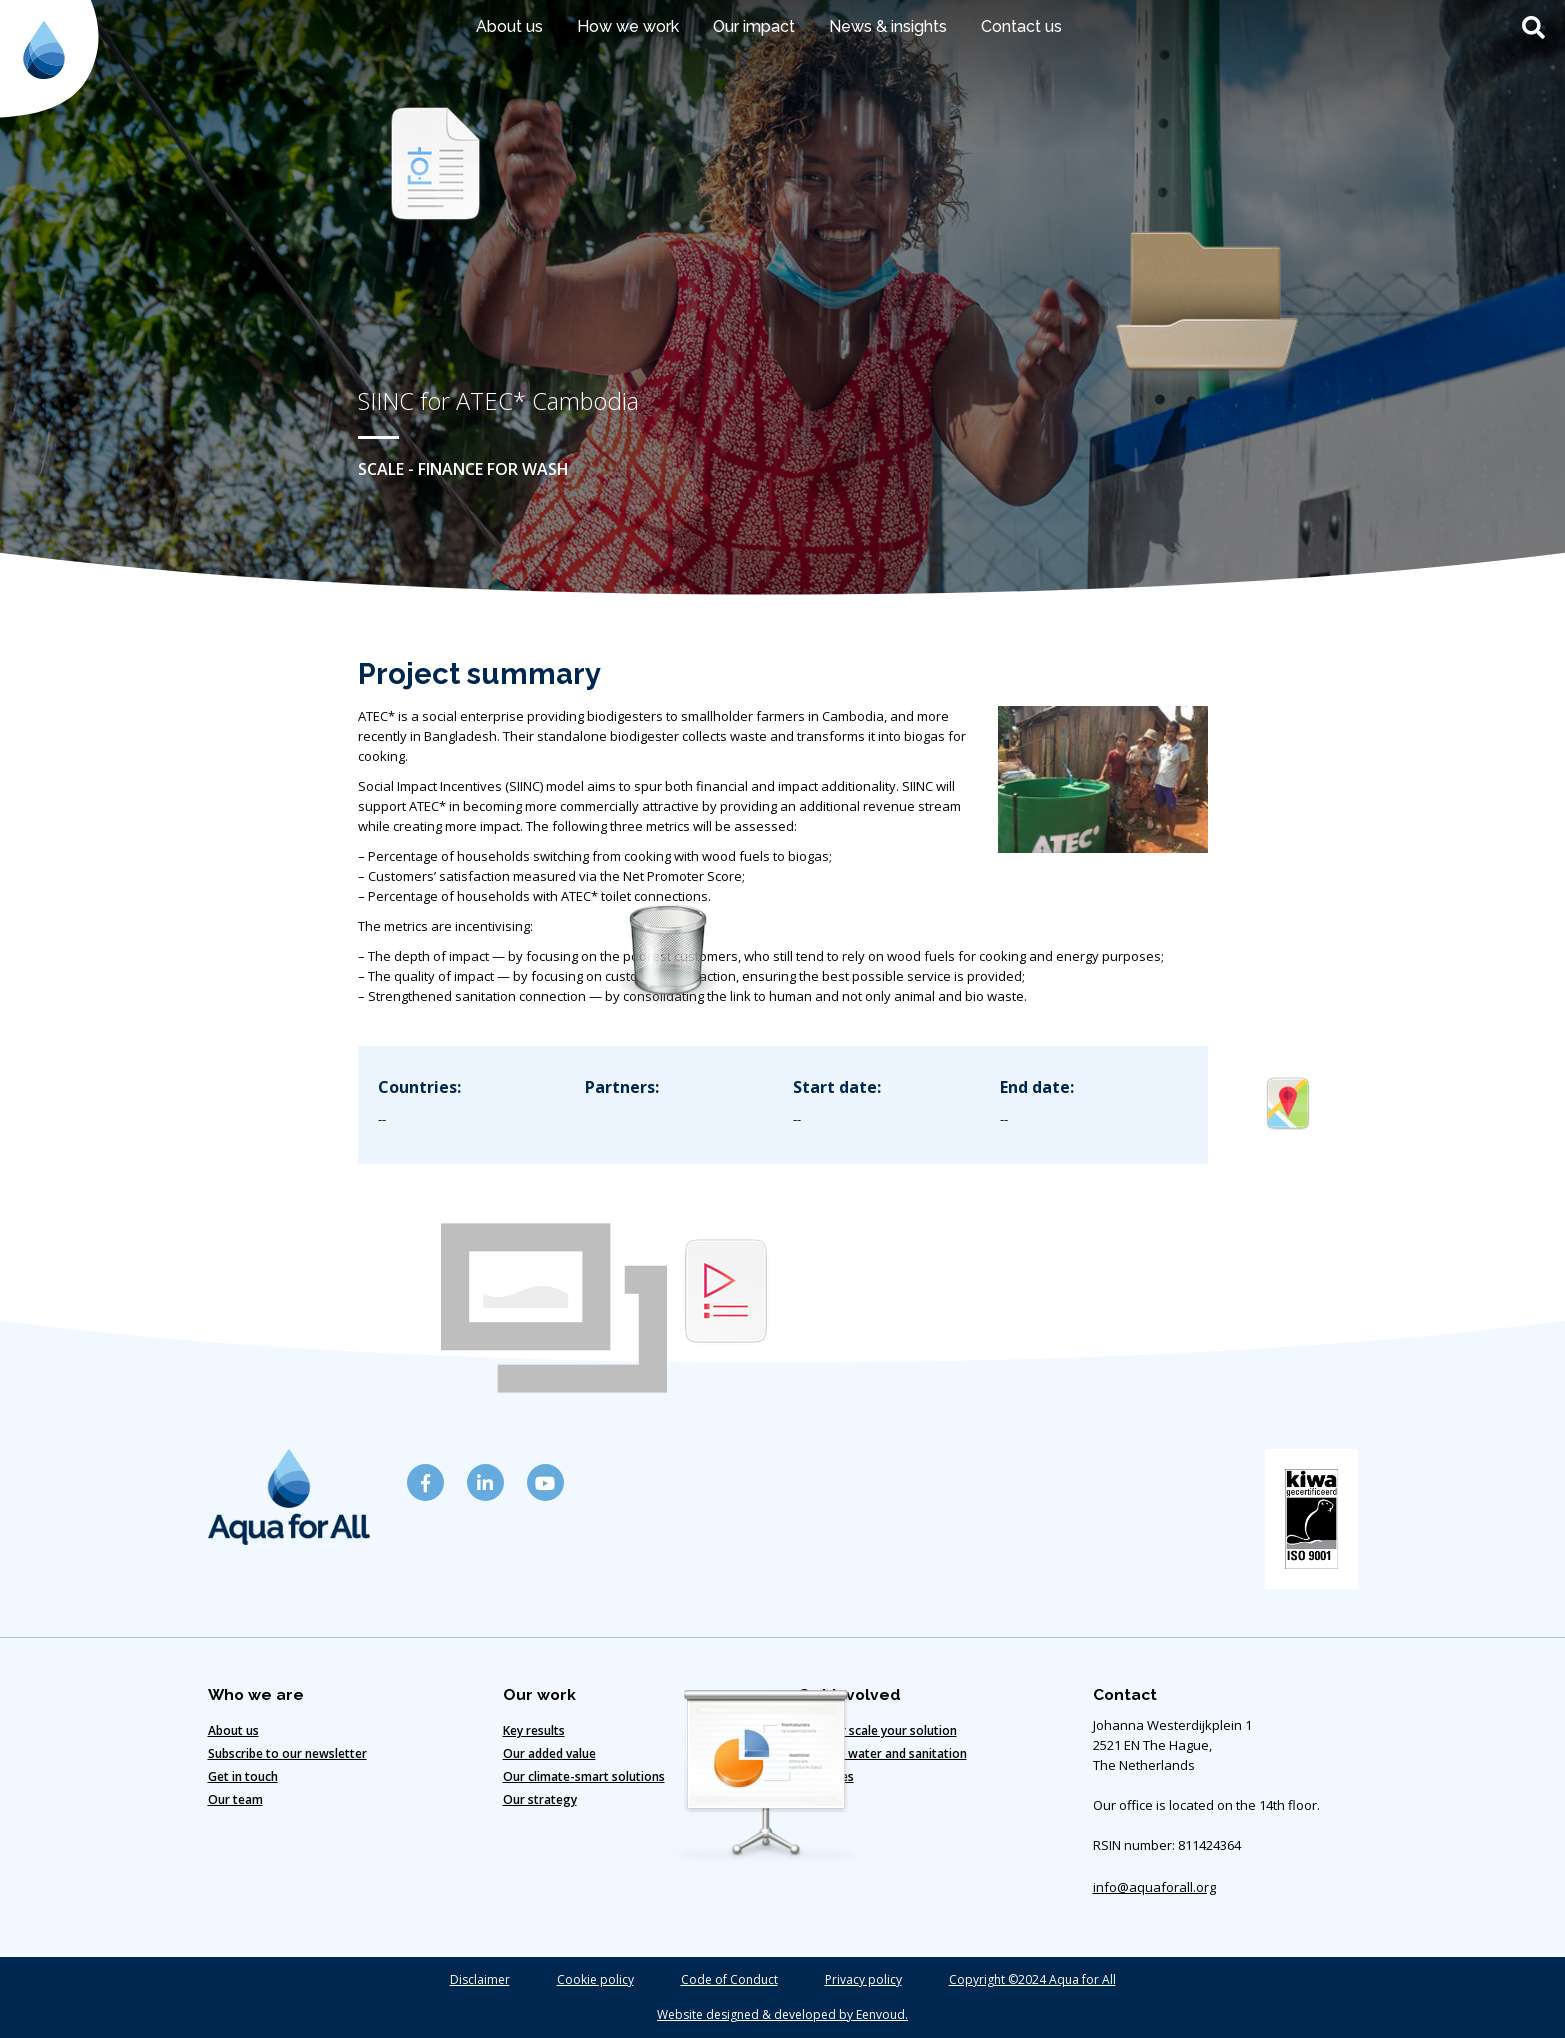 Image resolution: width=1565 pixels, height=2038 pixels. What do you see at coordinates (667, 946) in the screenshot?
I see `open the trash or recycle bin` at bounding box center [667, 946].